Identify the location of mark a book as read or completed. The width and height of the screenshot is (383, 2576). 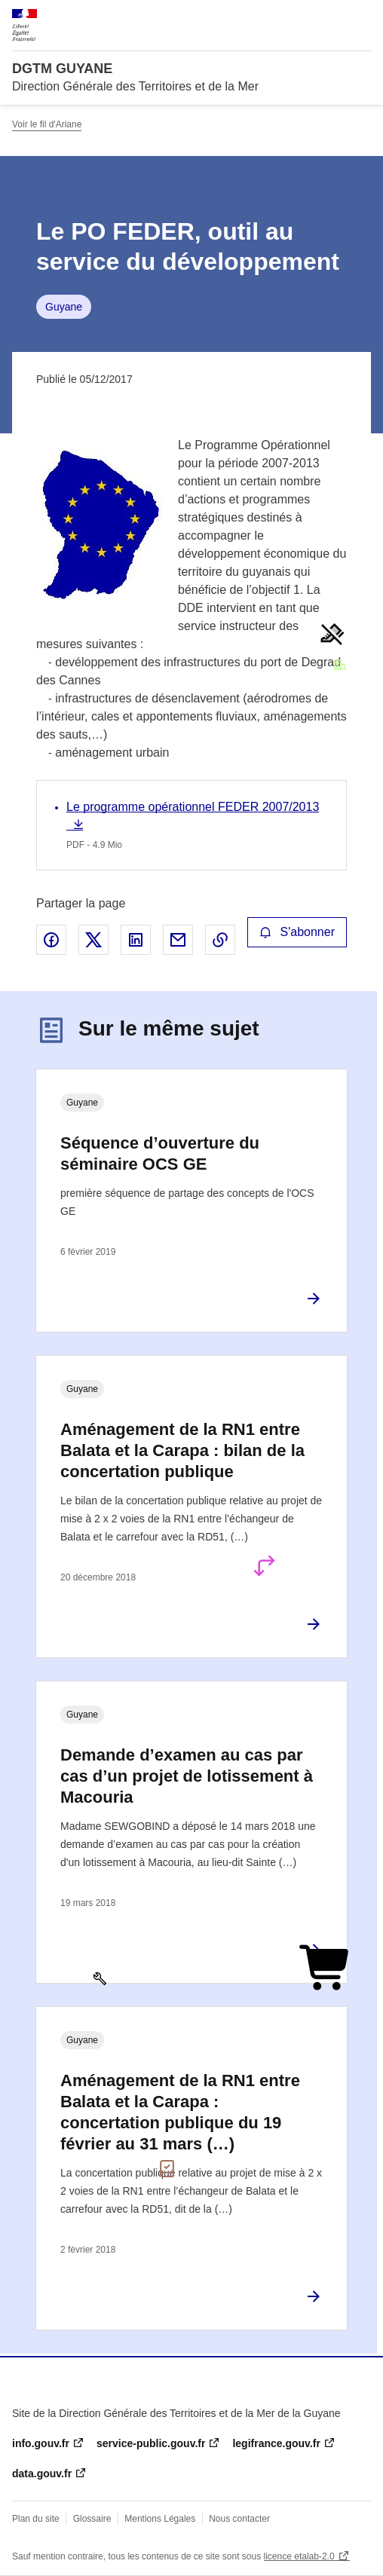
(167, 2168).